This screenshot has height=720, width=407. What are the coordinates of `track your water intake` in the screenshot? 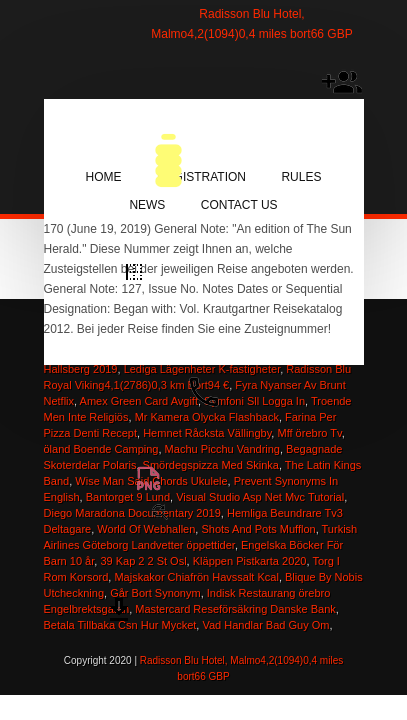 It's located at (168, 160).